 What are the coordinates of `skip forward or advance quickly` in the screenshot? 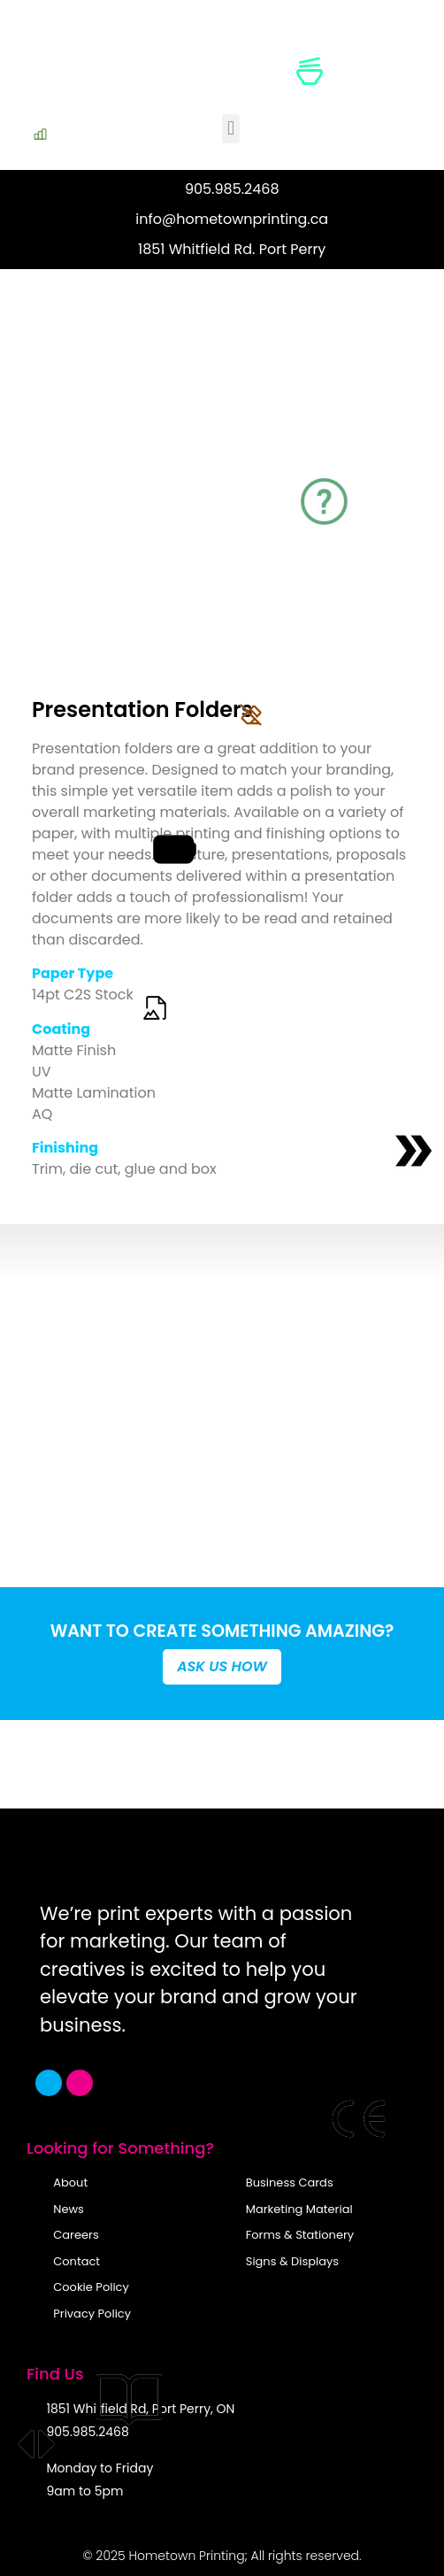 It's located at (413, 1151).